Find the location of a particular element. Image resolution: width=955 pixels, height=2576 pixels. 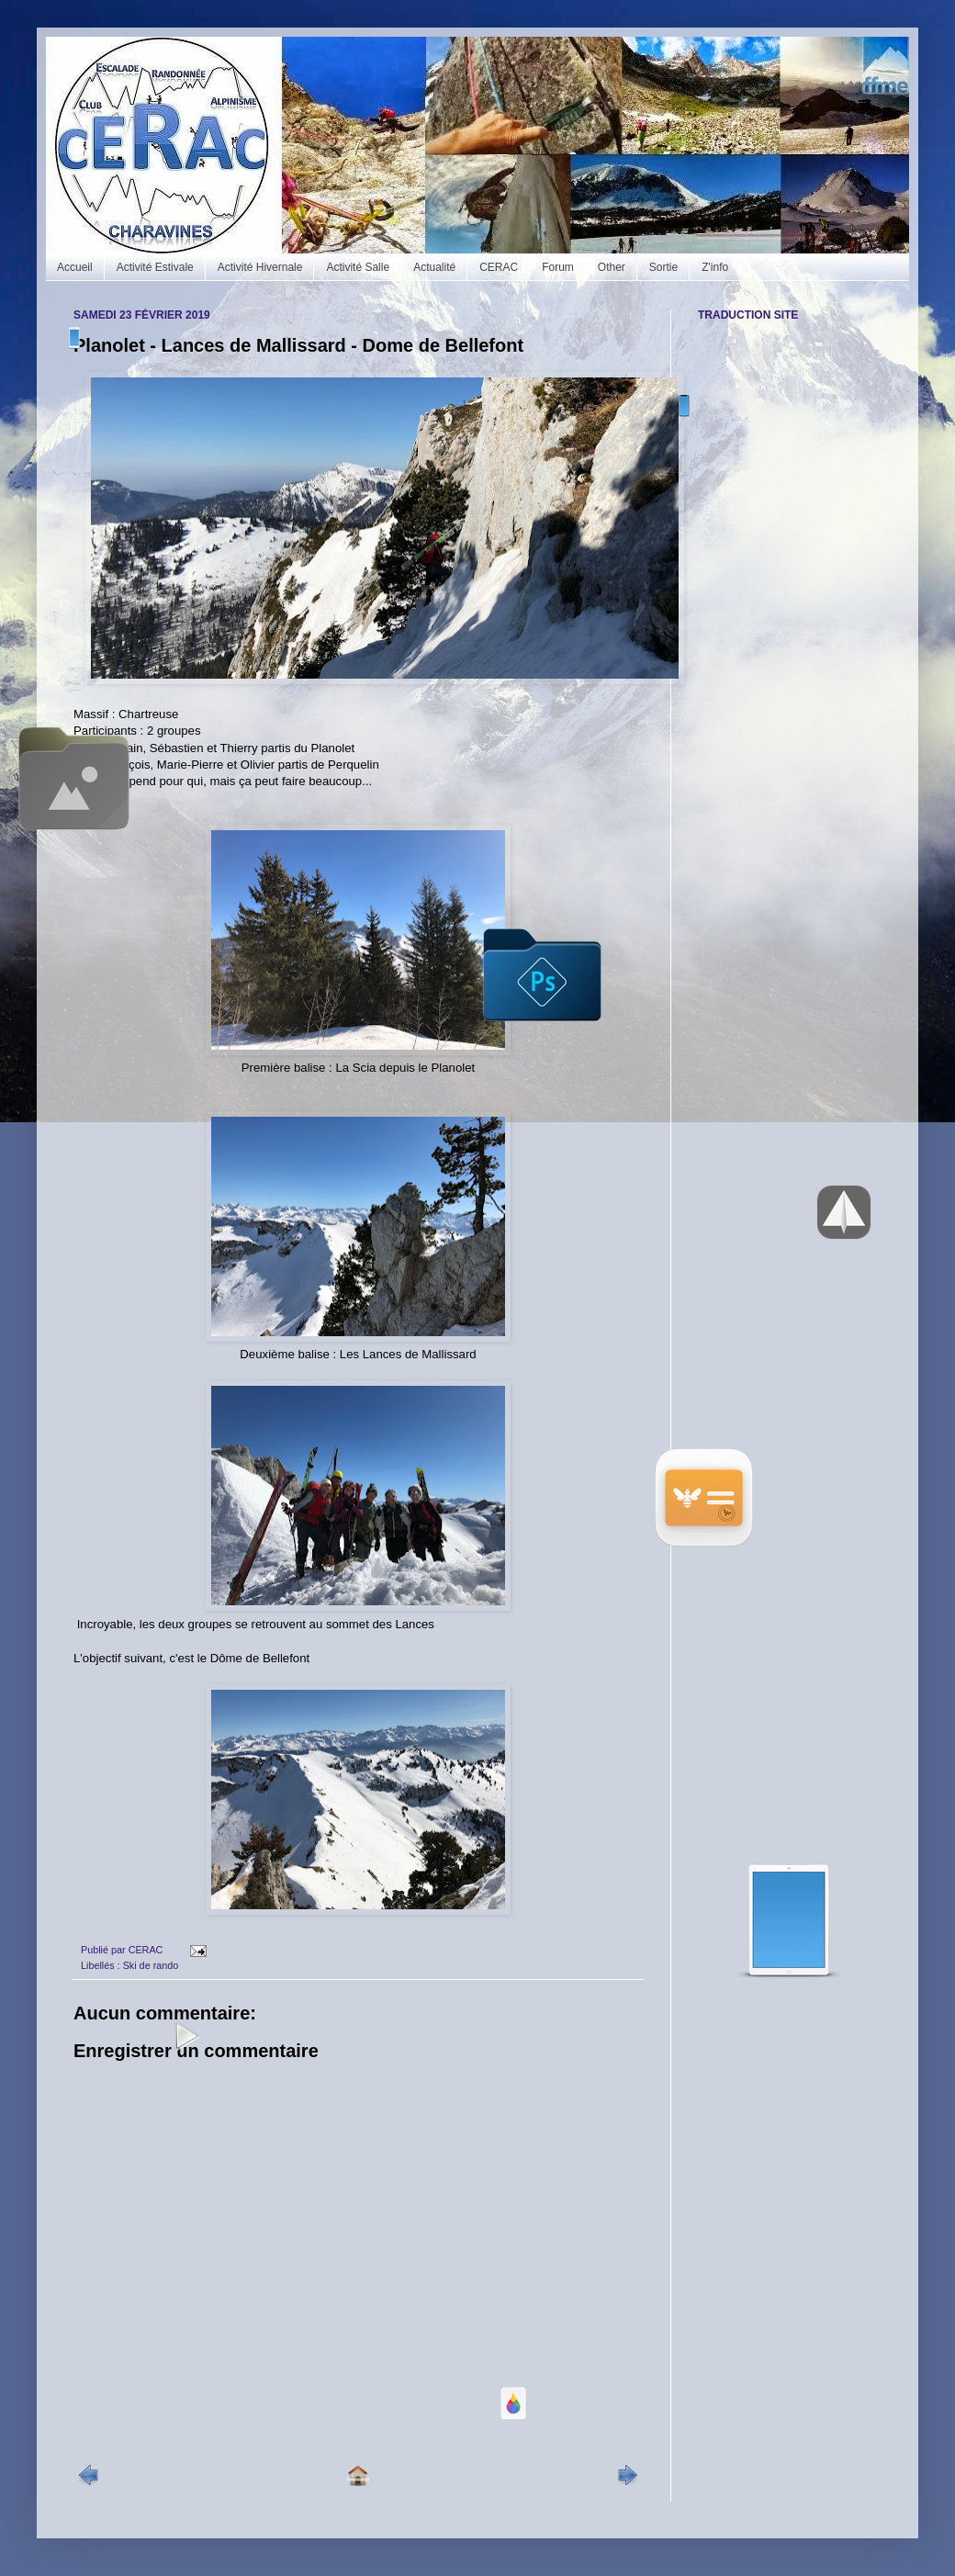

start media playback is located at coordinates (186, 2036).